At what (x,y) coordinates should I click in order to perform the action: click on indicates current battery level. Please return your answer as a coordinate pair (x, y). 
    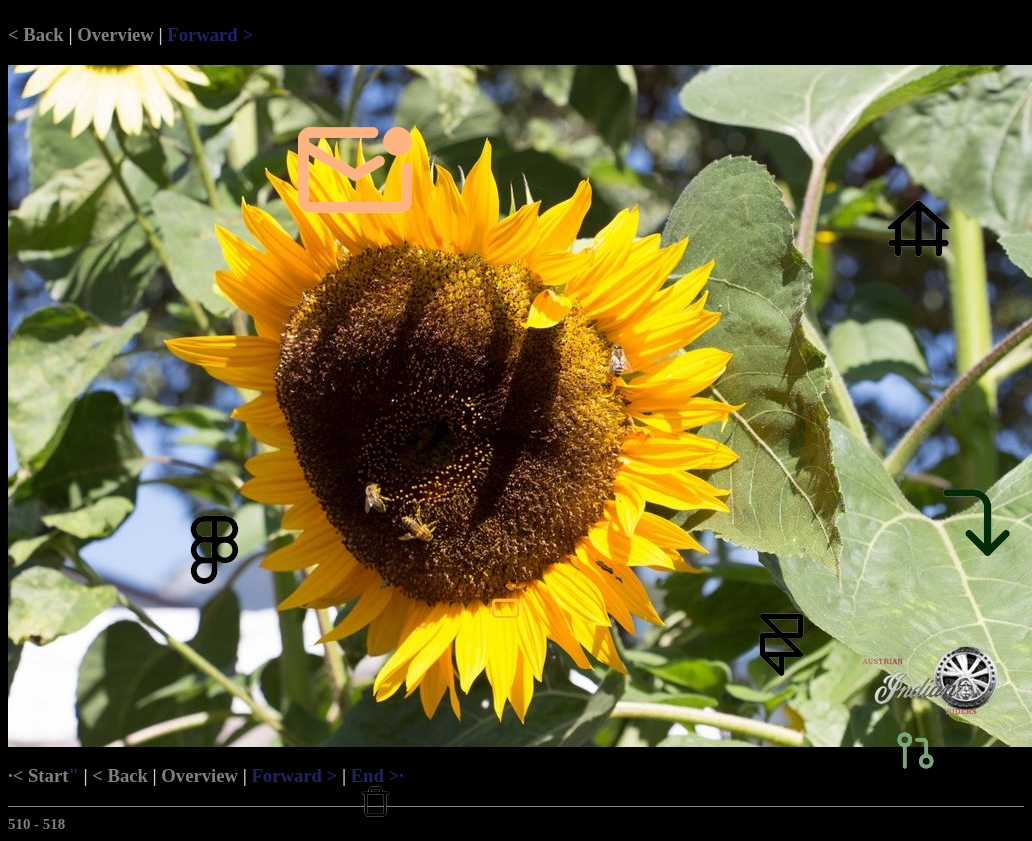
    Looking at the image, I should click on (508, 608).